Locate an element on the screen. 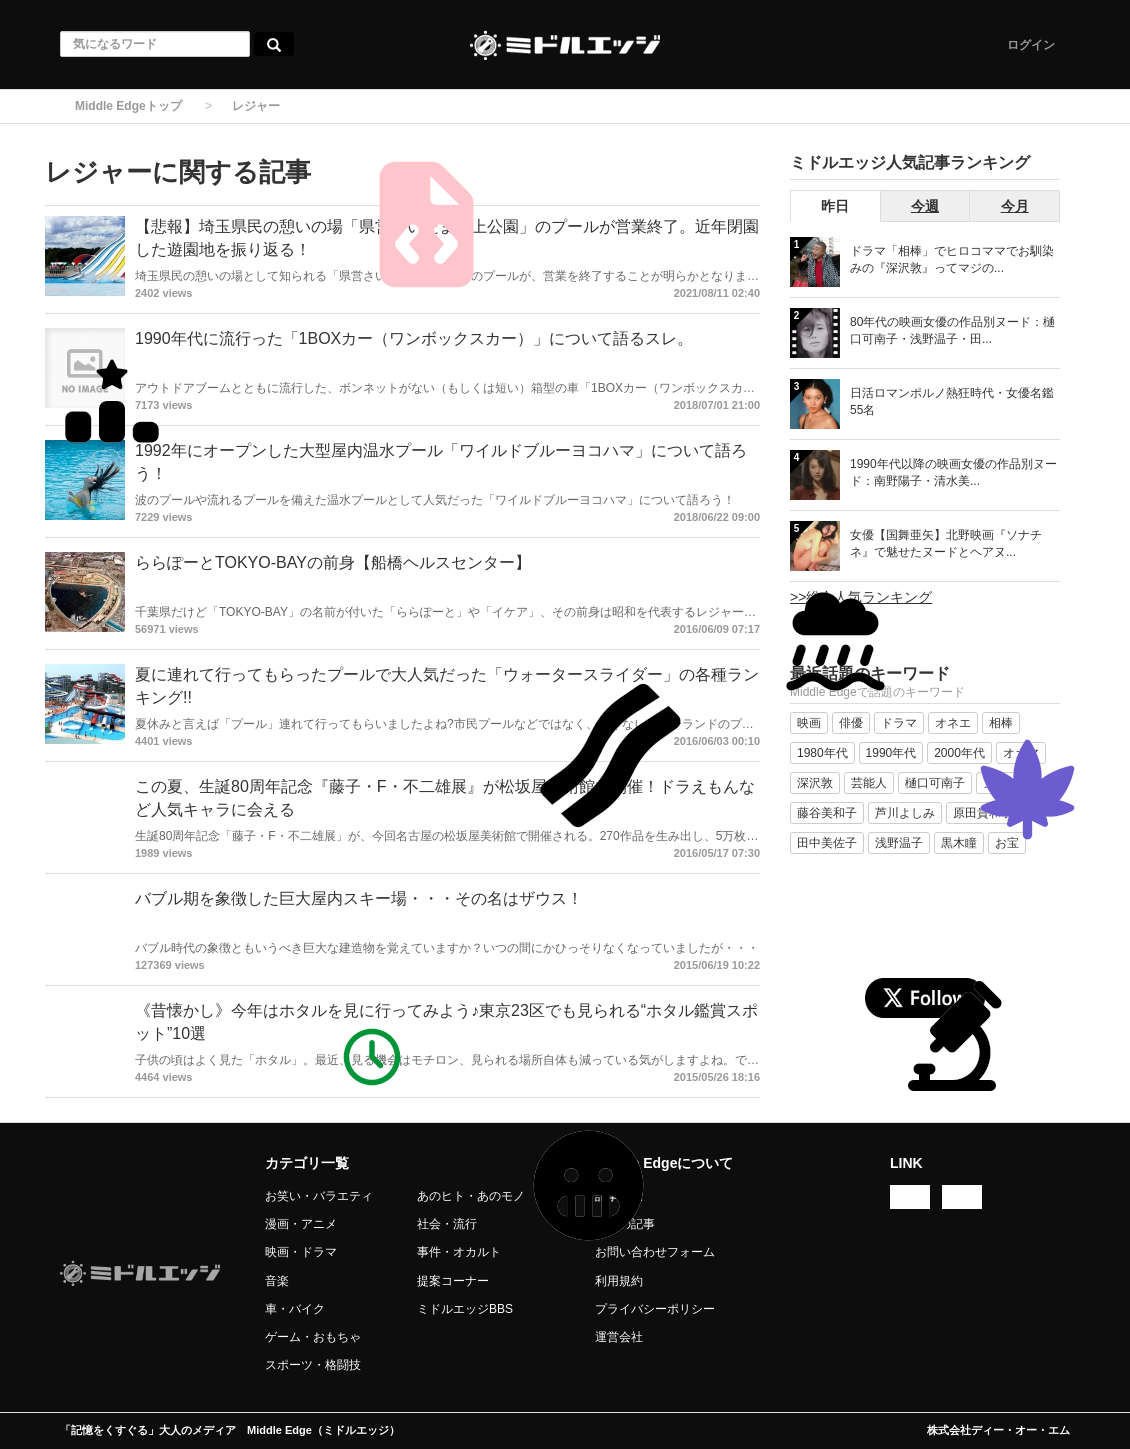 The image size is (1130, 1449). indicates bacon or breakfast food option is located at coordinates (610, 755).